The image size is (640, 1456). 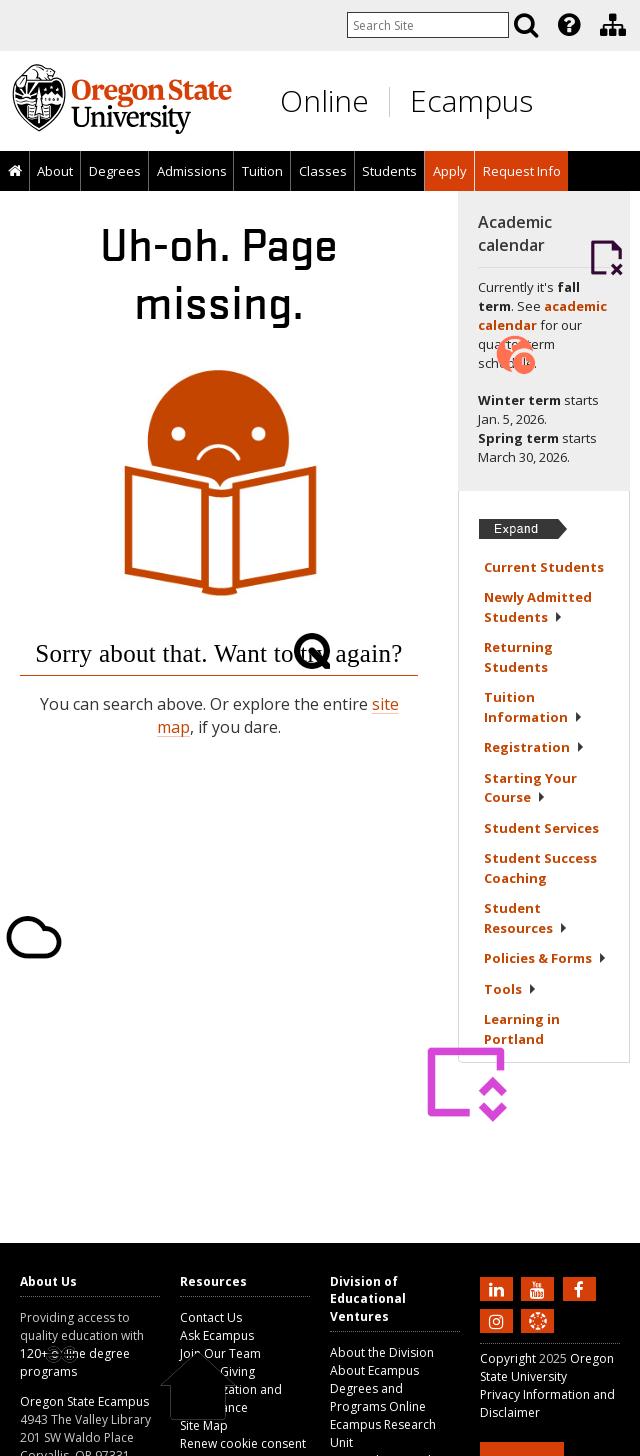 What do you see at coordinates (198, 1389) in the screenshot?
I see `navigate to home screen` at bounding box center [198, 1389].